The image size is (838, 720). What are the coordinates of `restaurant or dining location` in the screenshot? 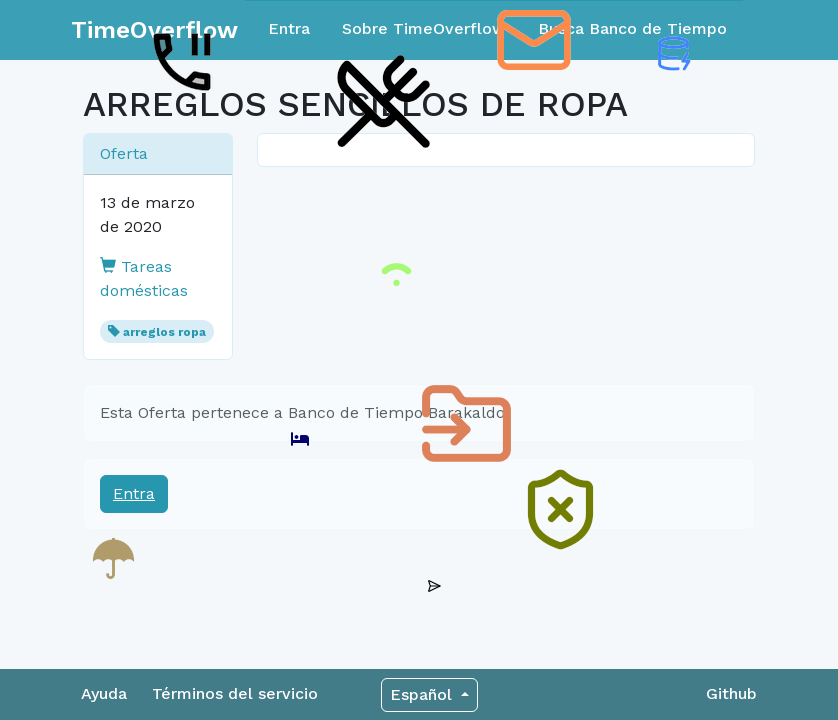 It's located at (383, 101).